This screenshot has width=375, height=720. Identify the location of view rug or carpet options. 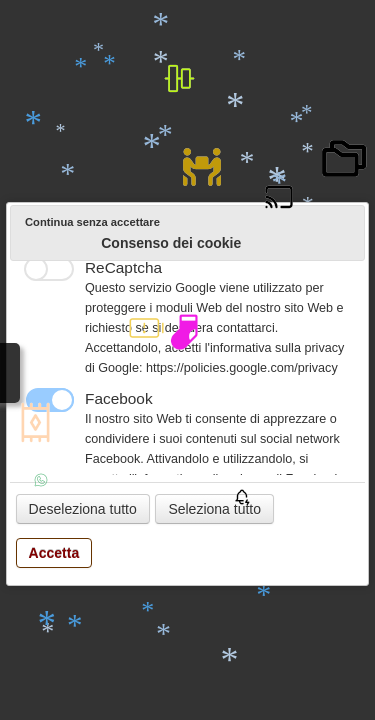
(35, 422).